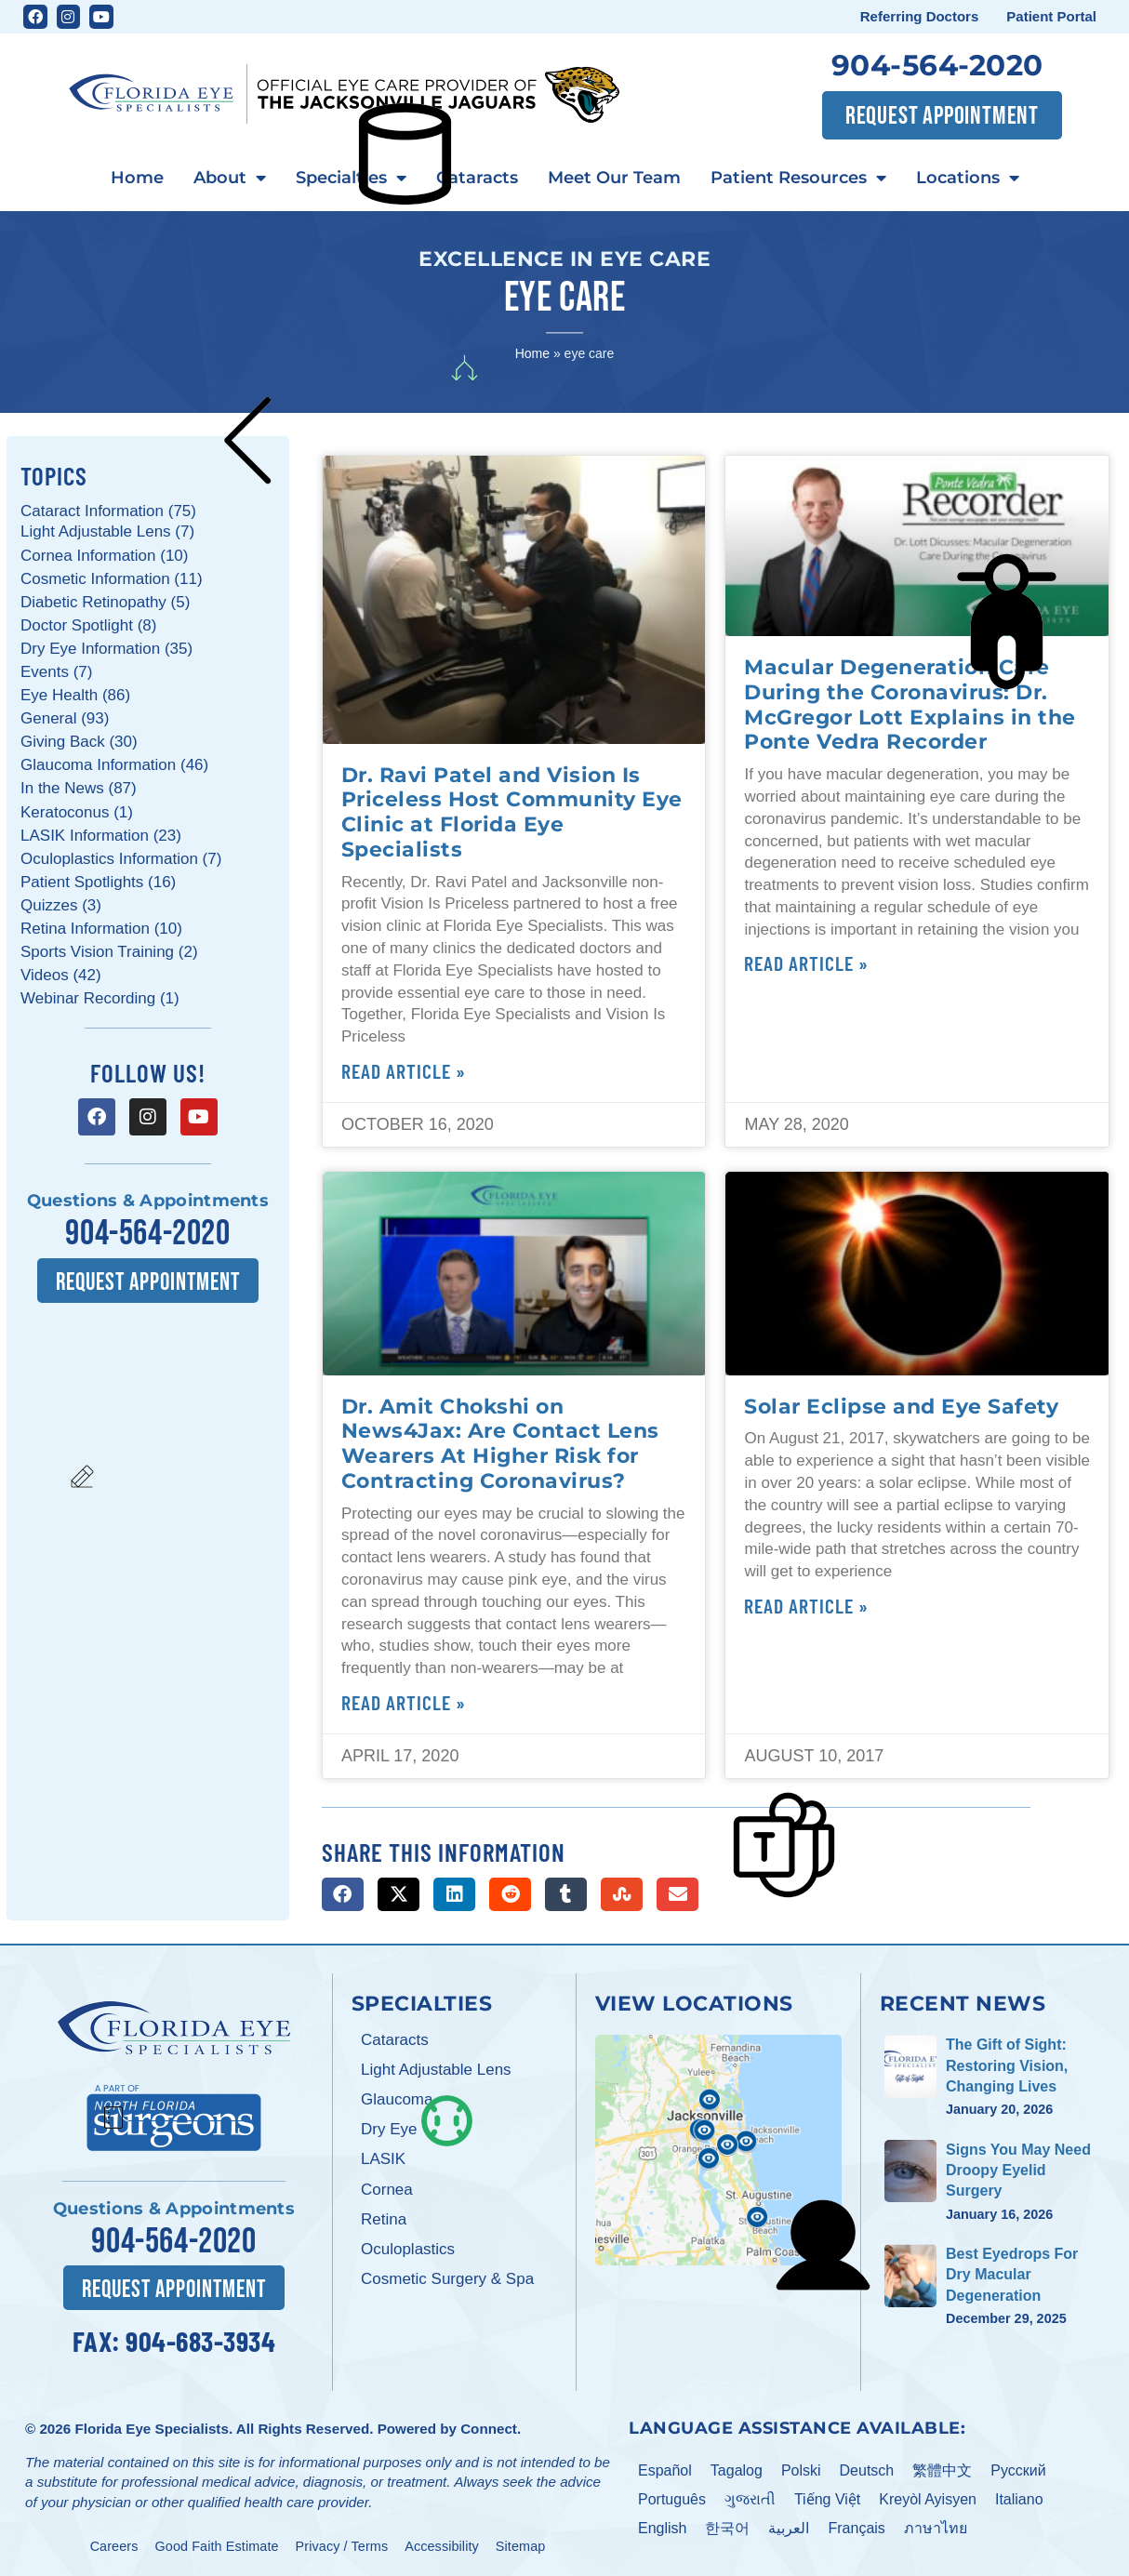 The height and width of the screenshot is (2576, 1129). Describe the element at coordinates (823, 2247) in the screenshot. I see `view your profile` at that location.